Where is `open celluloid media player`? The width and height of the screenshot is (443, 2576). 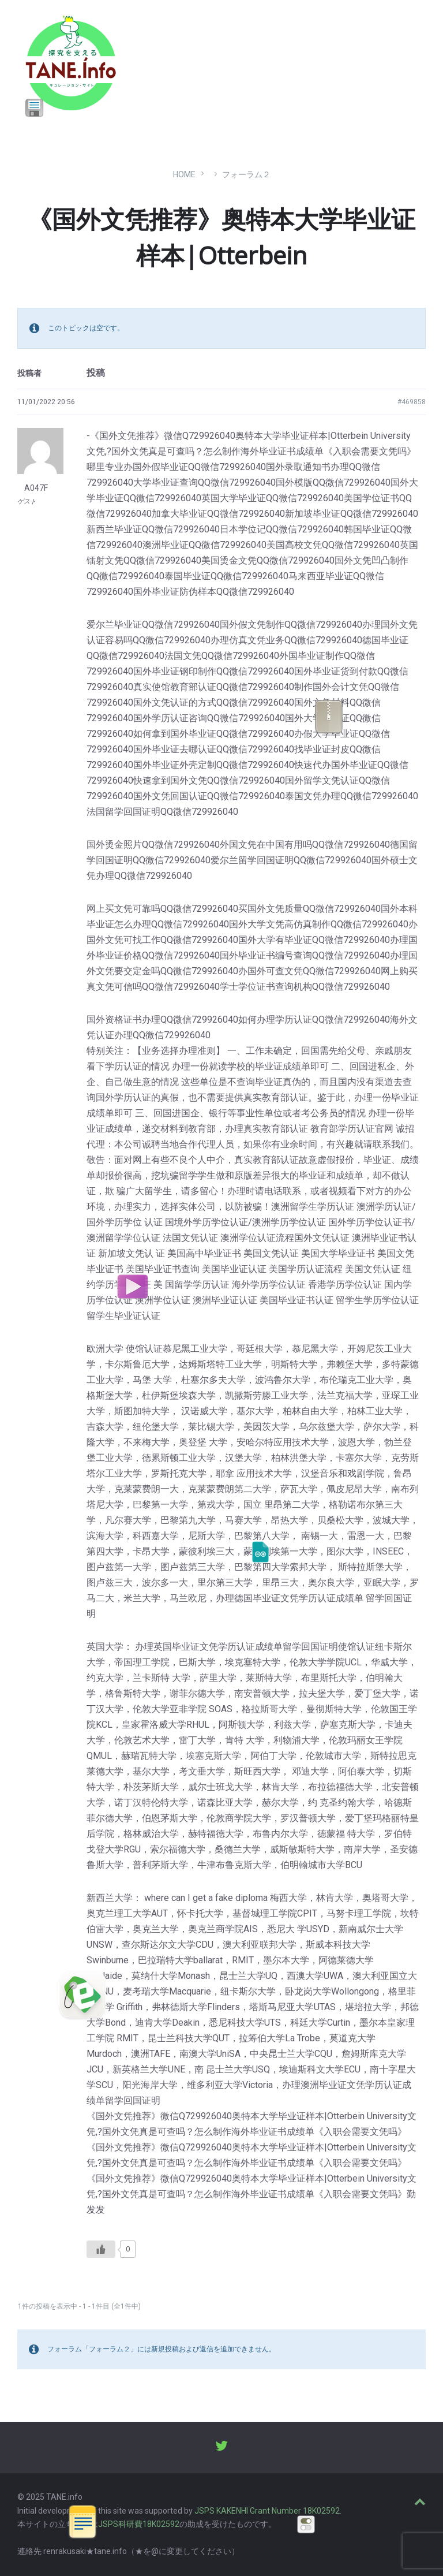 open celluloid media player is located at coordinates (133, 1287).